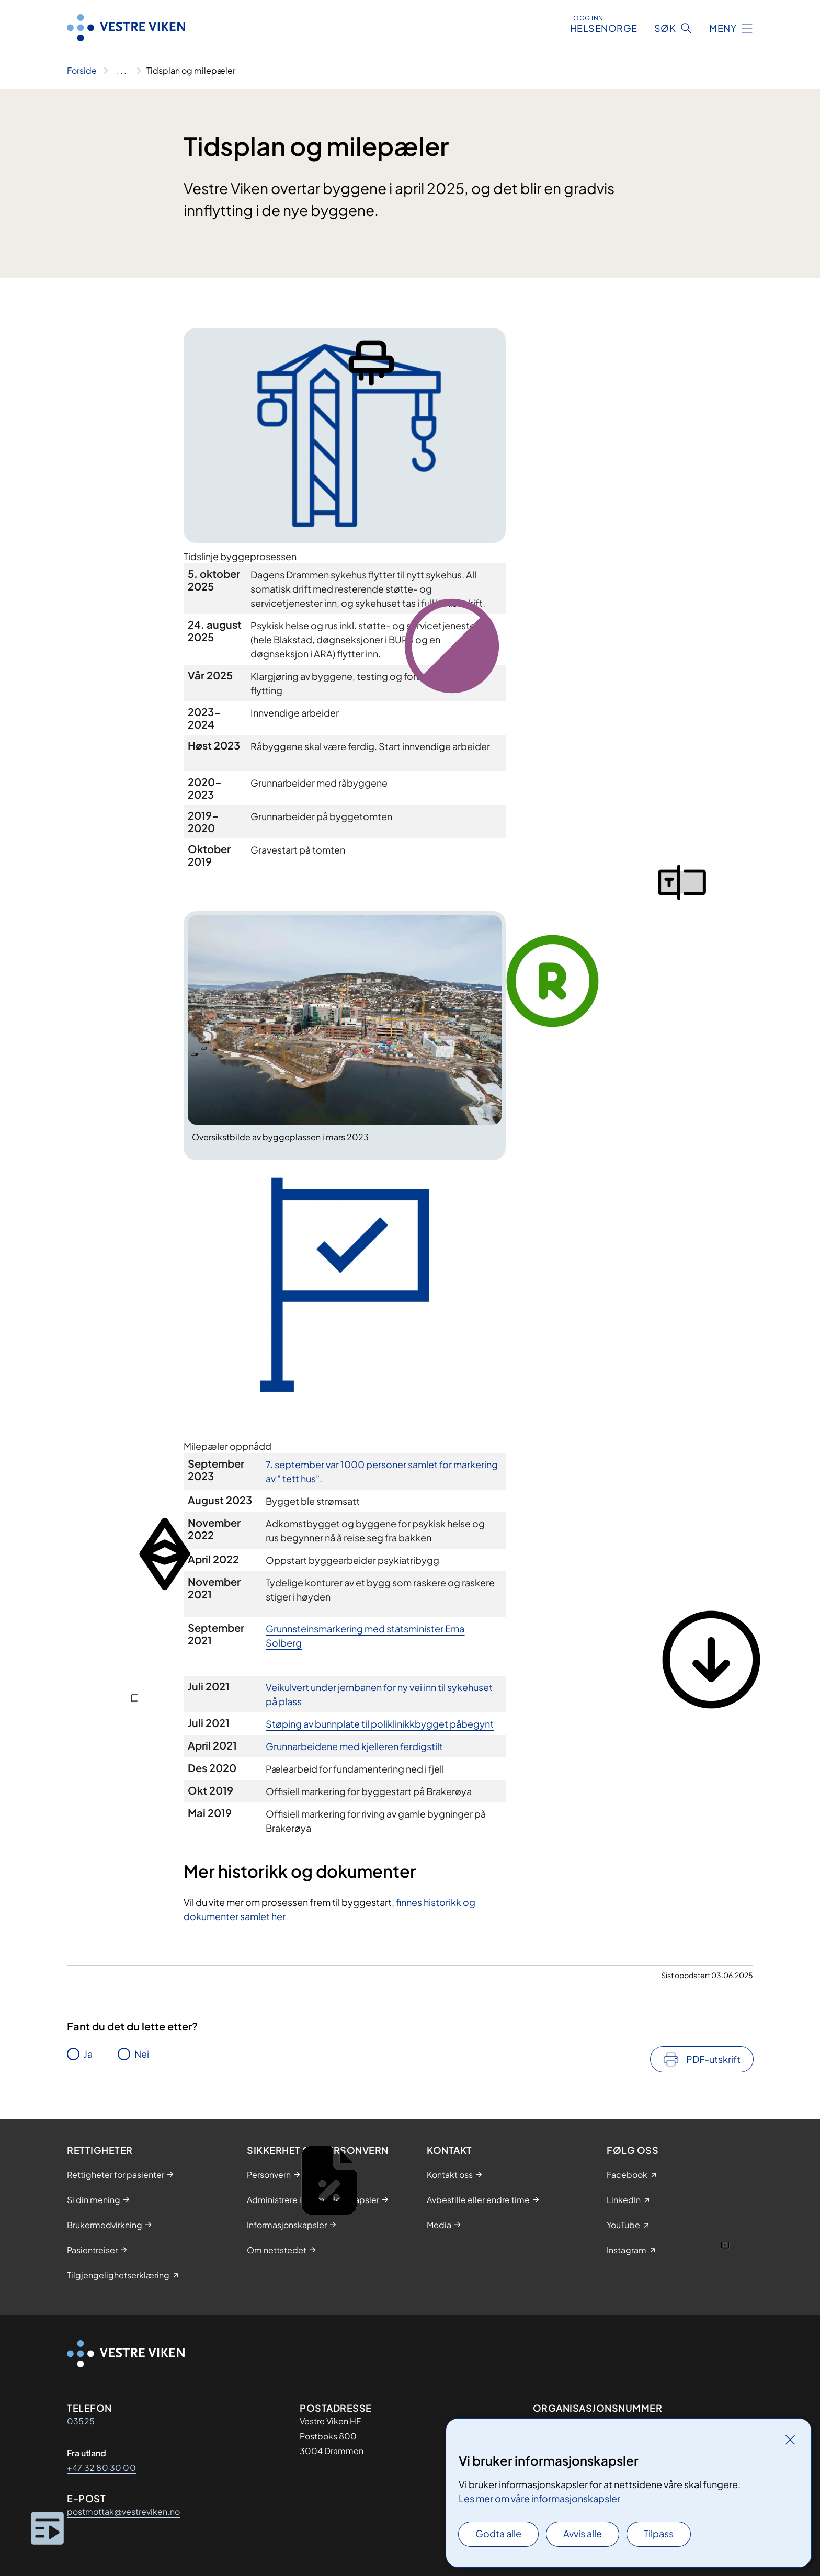  What do you see at coordinates (711, 1660) in the screenshot?
I see `download file or content` at bounding box center [711, 1660].